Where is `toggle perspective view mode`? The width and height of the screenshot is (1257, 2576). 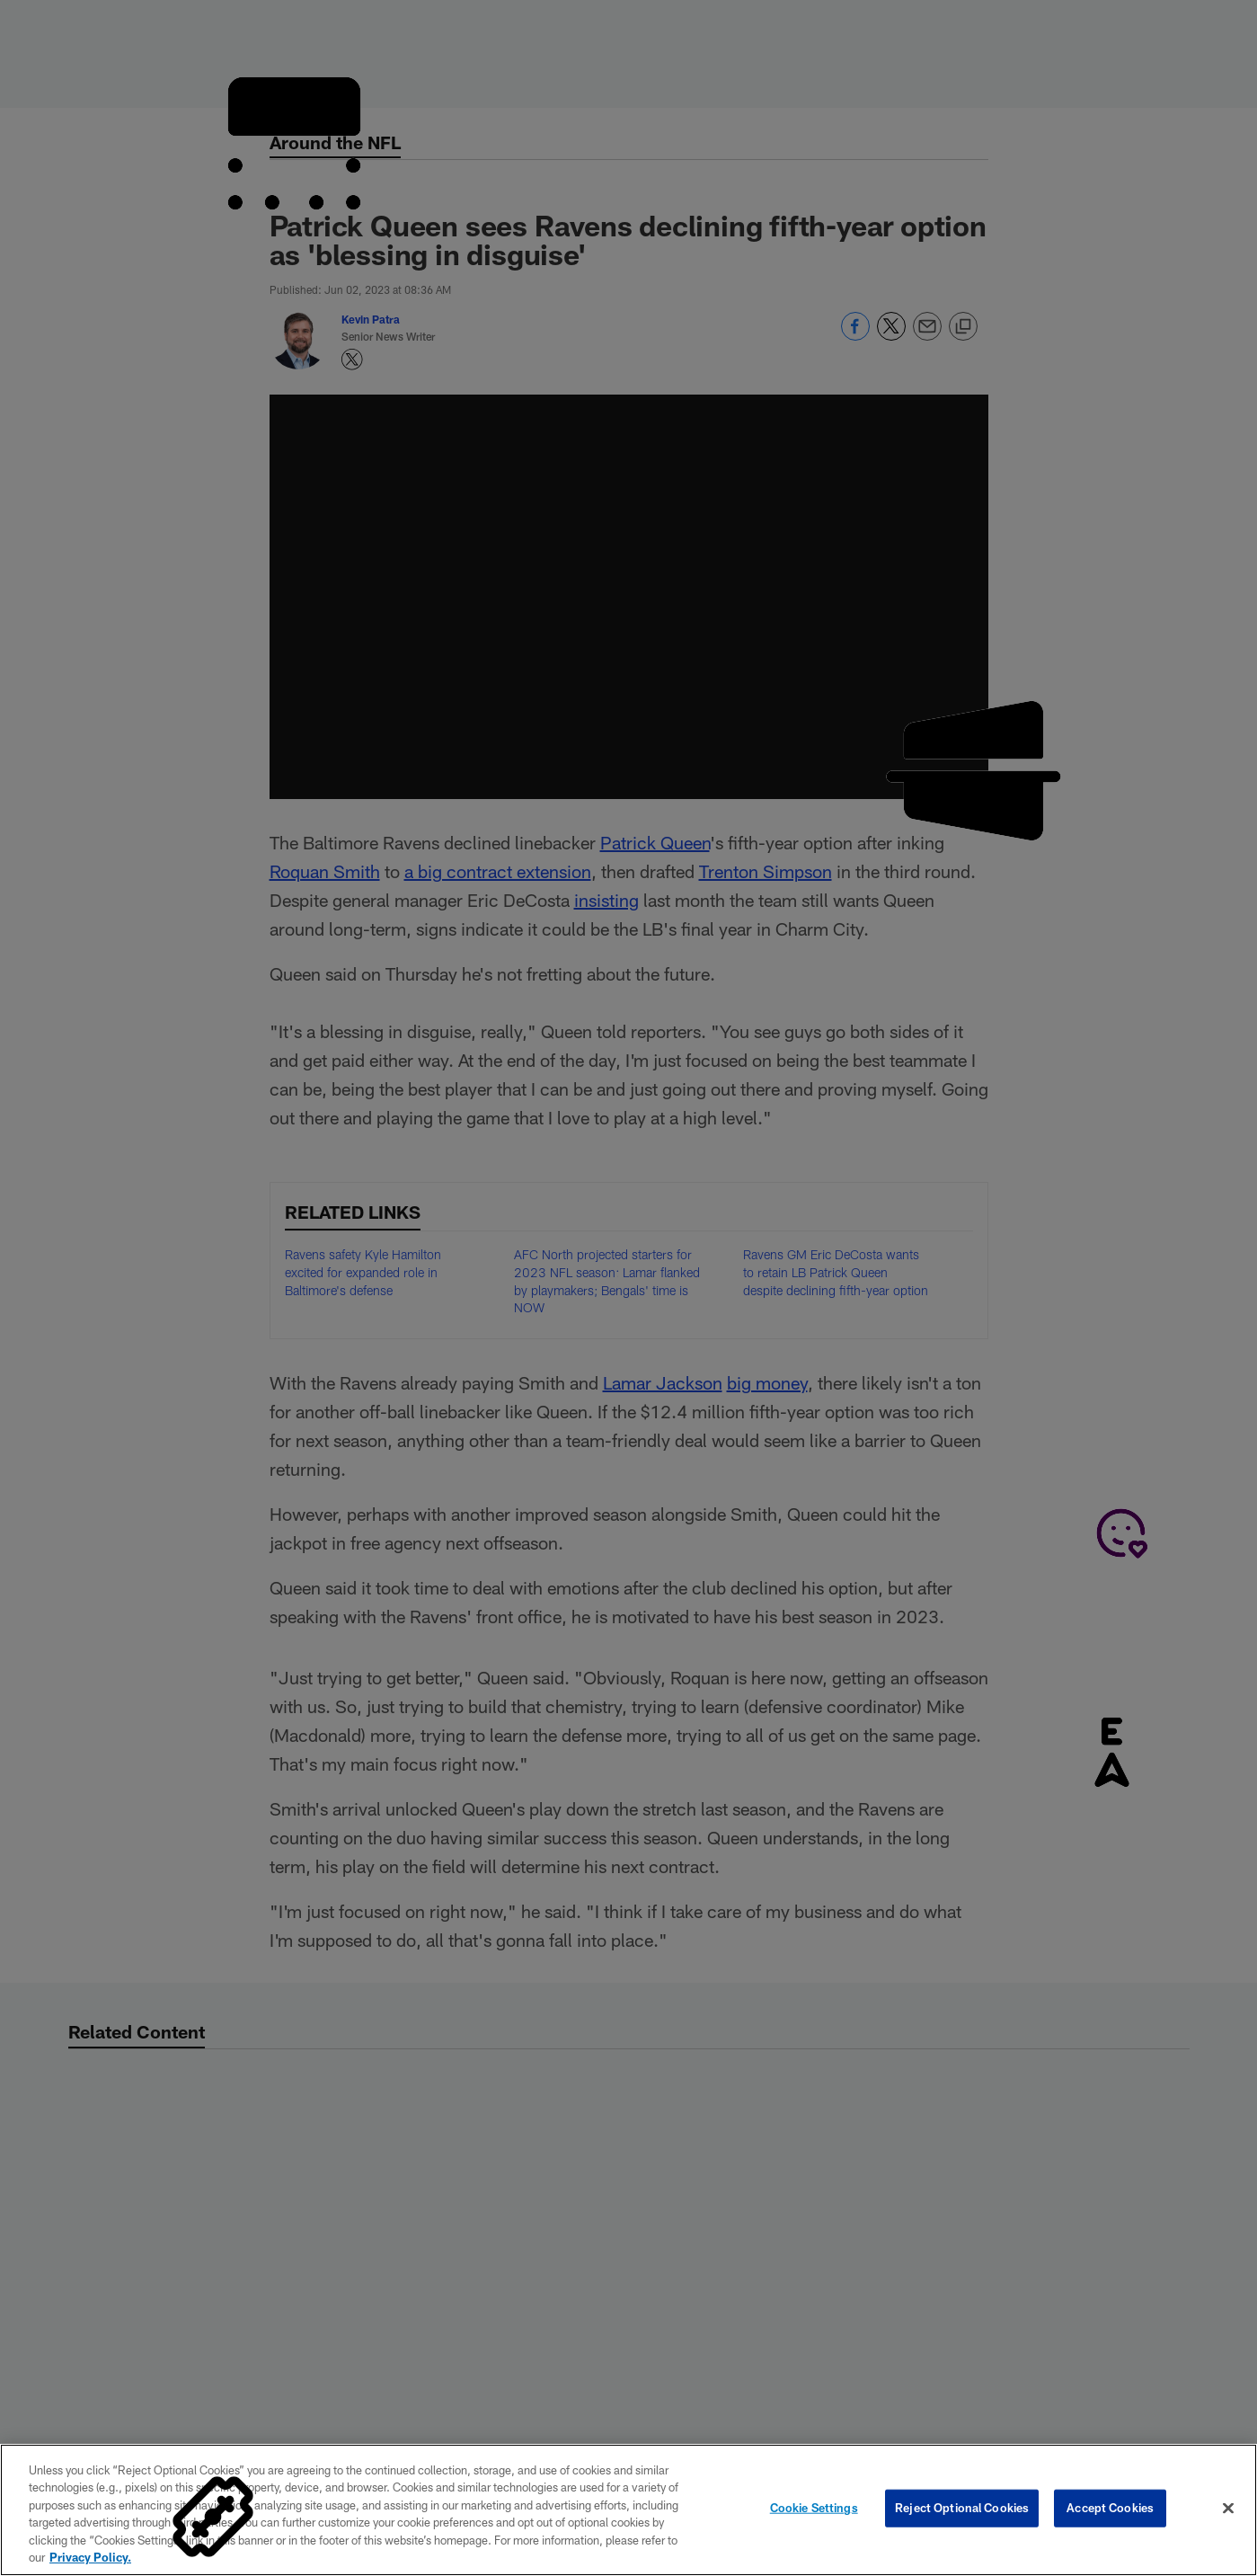
toggle perspective view mode is located at coordinates (973, 770).